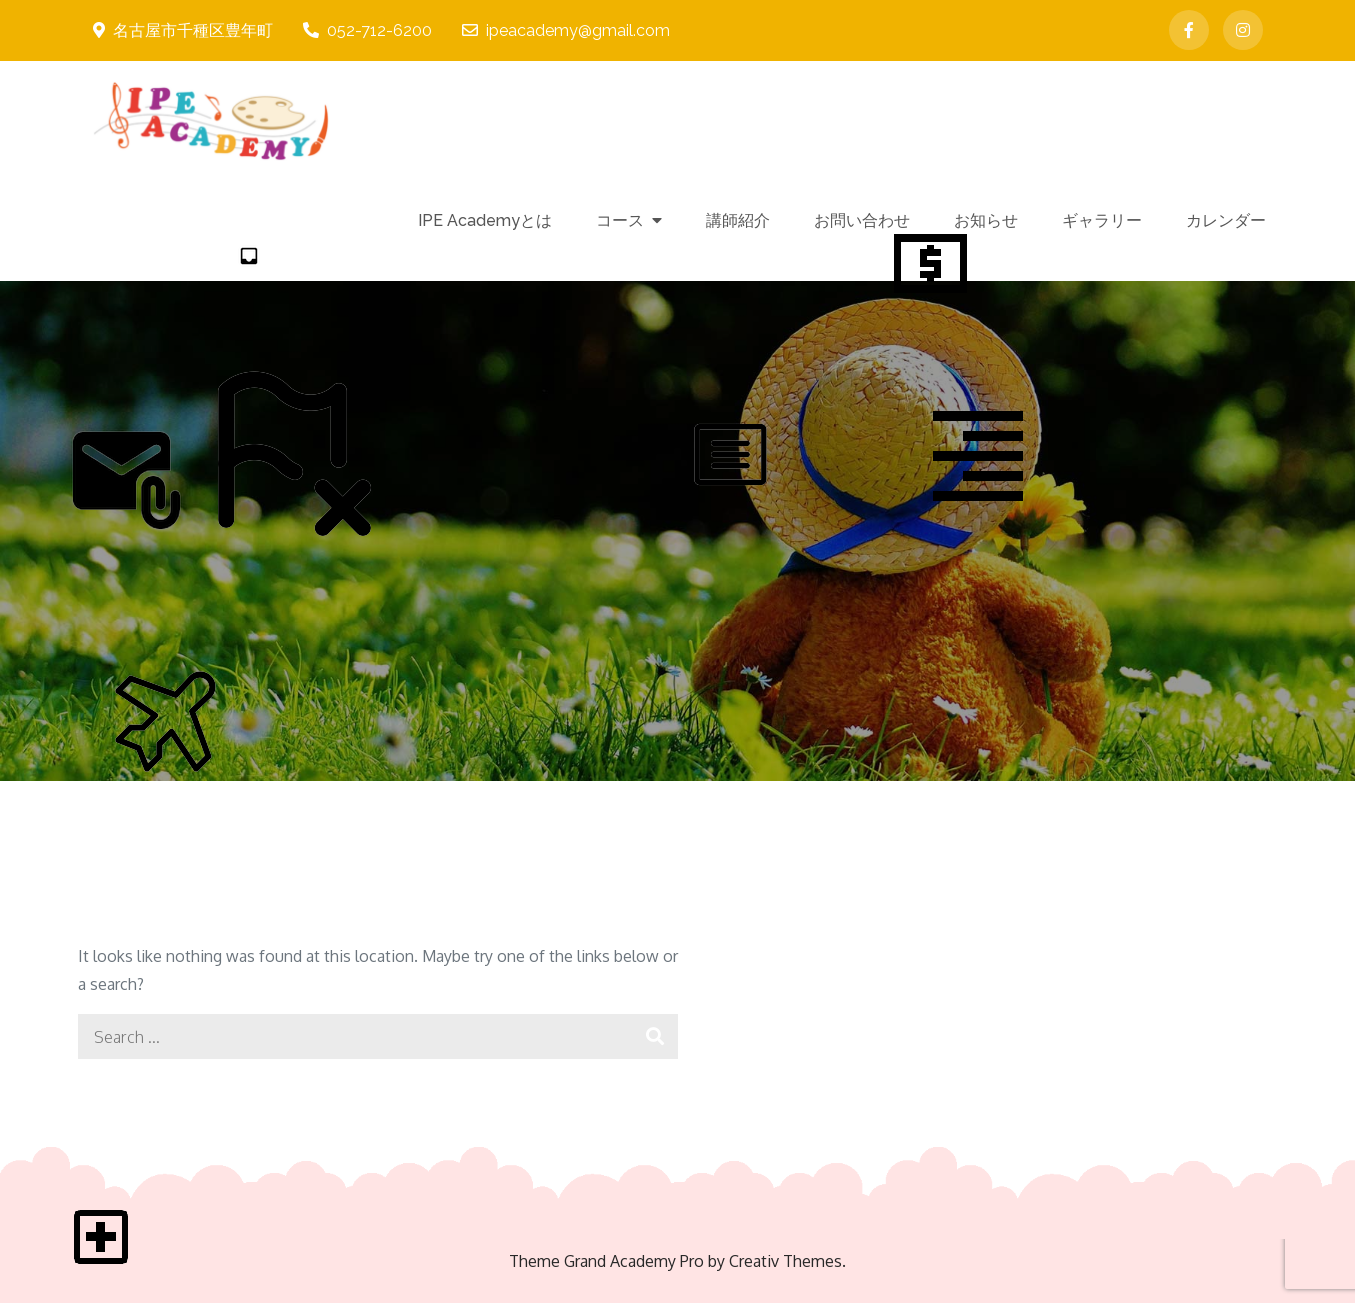 The image size is (1355, 1303). Describe the element at coordinates (101, 1237) in the screenshot. I see `find nearby hospitals or medical facilities` at that location.